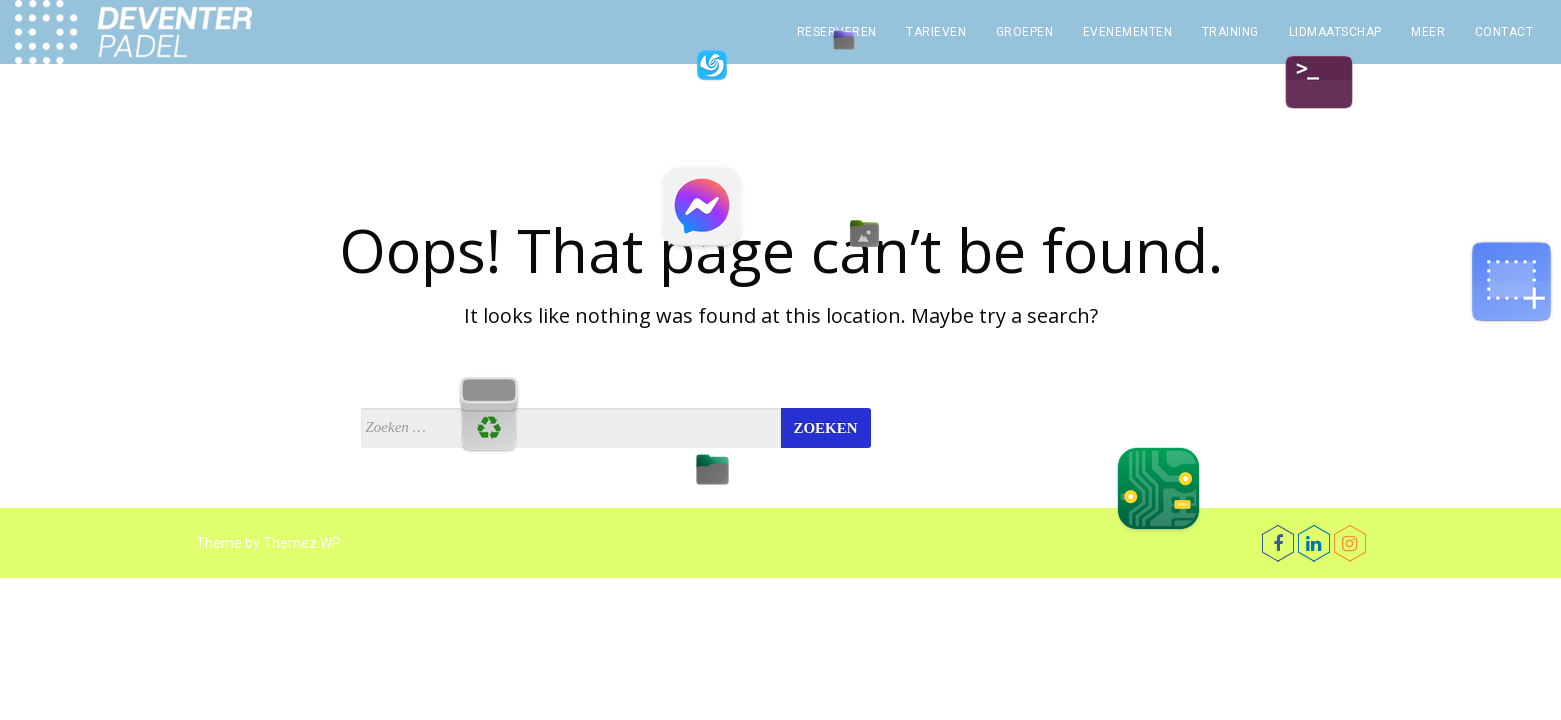 This screenshot has height=720, width=1561. Describe the element at coordinates (864, 233) in the screenshot. I see `open pictures folder` at that location.